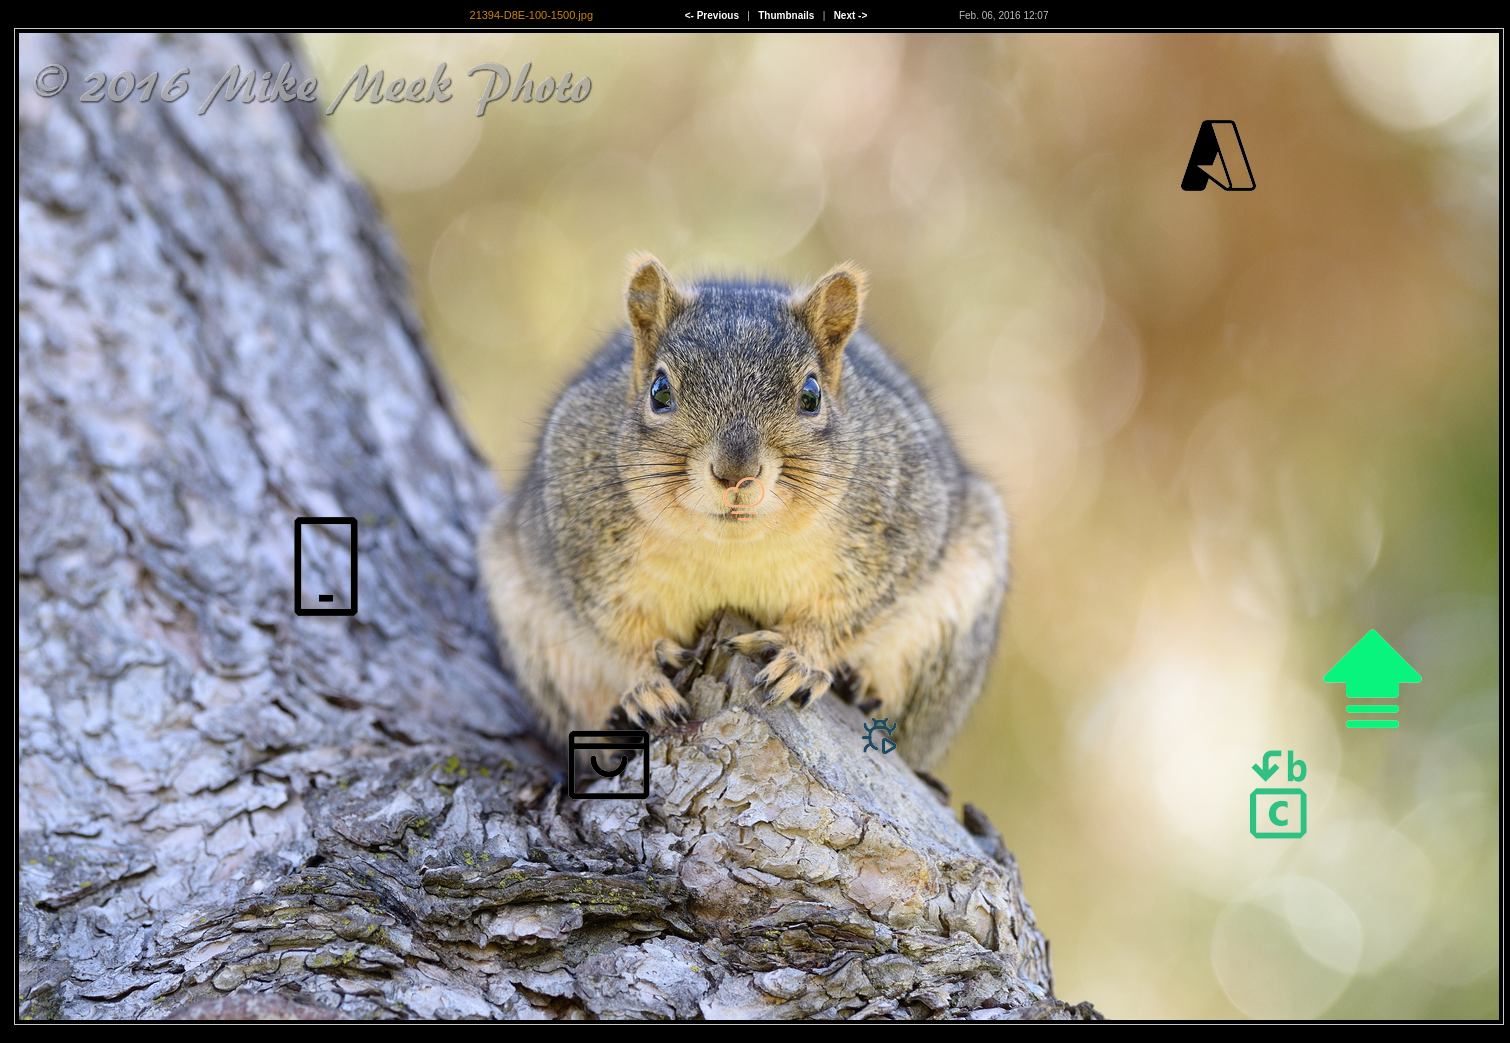  Describe the element at coordinates (322, 566) in the screenshot. I see `indicates mobile device or smartphone` at that location.